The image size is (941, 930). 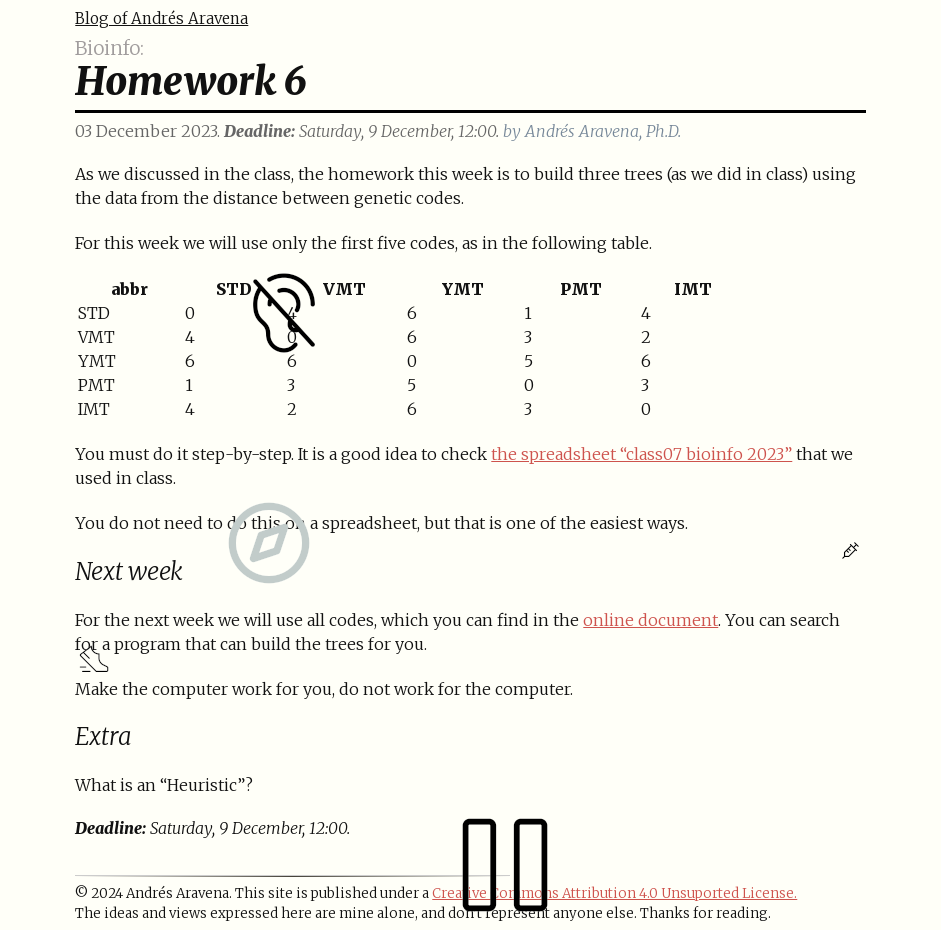 What do you see at coordinates (850, 550) in the screenshot?
I see `access medical or health-related features` at bounding box center [850, 550].